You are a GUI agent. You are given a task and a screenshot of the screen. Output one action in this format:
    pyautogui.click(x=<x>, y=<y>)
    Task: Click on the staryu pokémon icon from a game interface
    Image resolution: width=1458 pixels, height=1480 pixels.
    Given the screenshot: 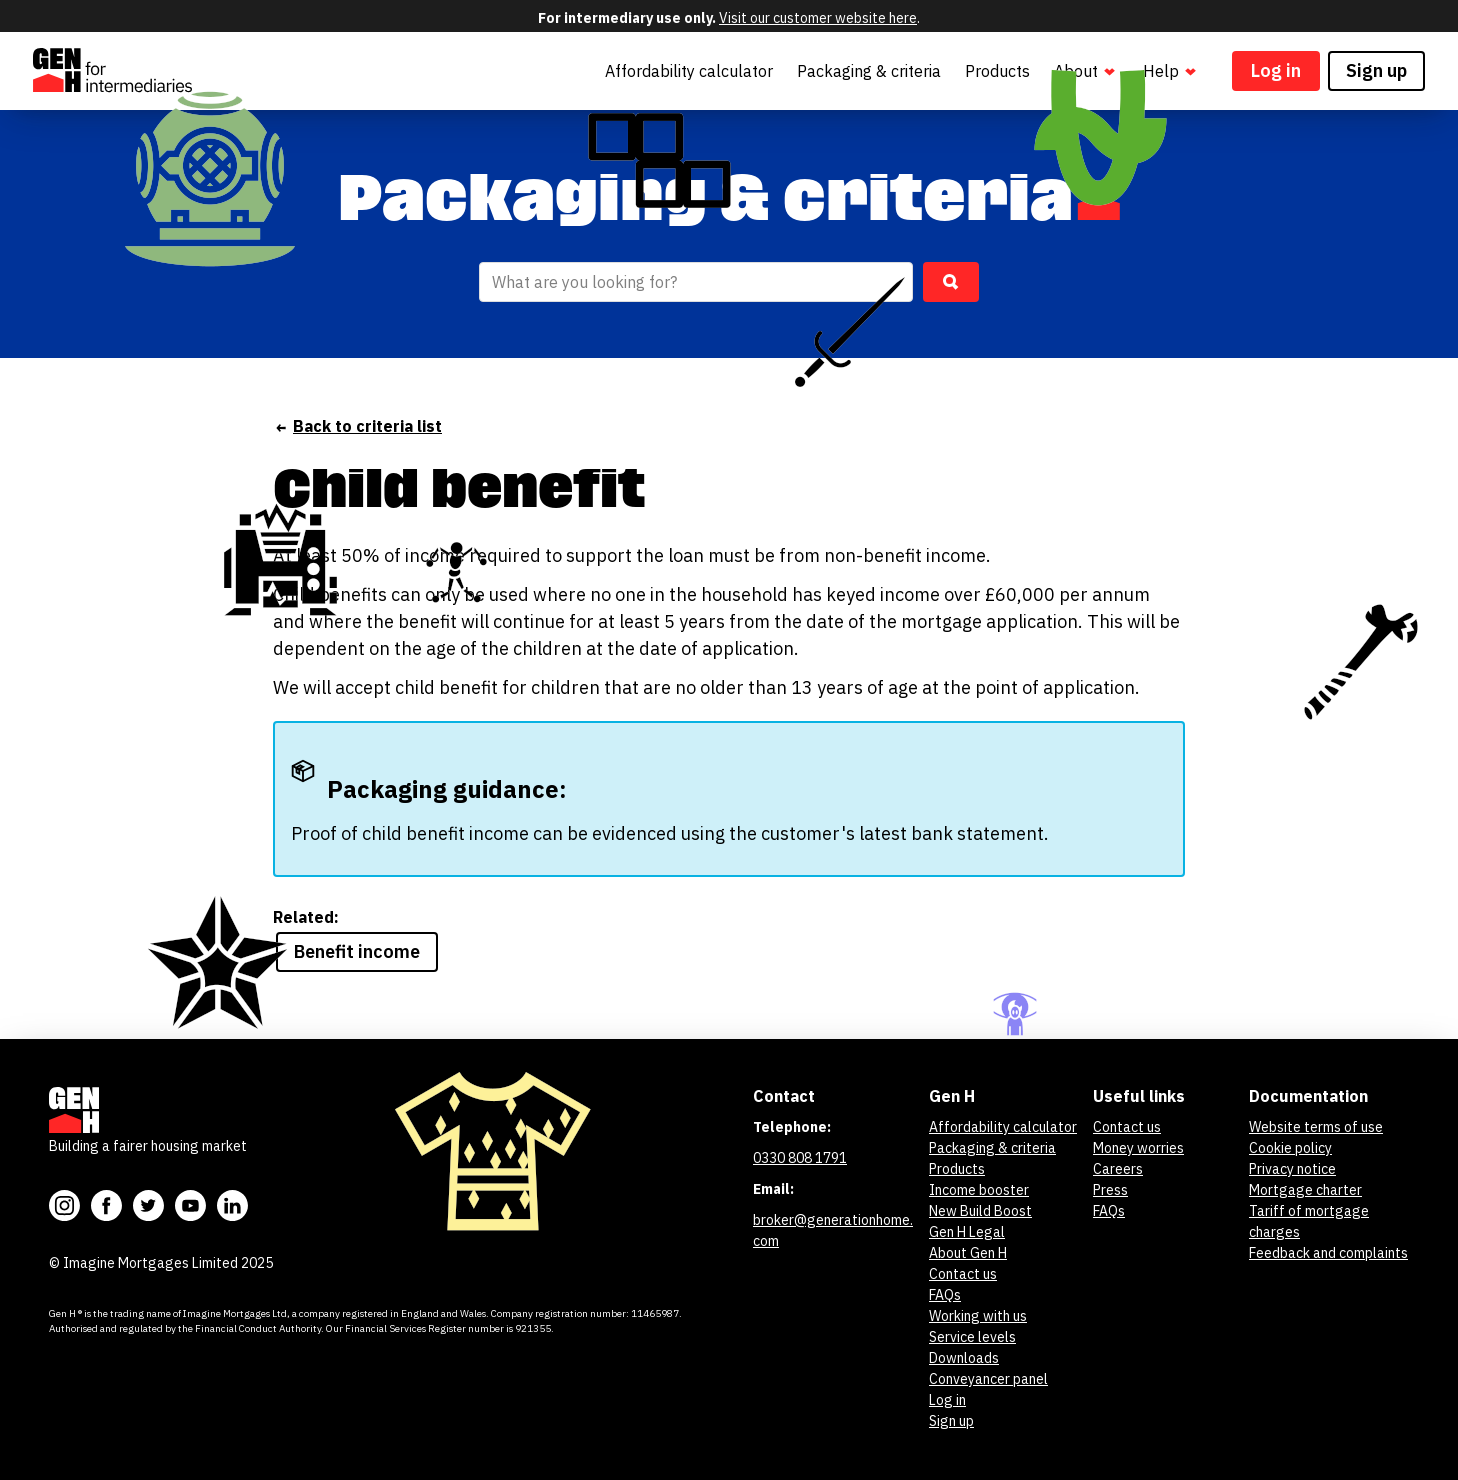 What is the action you would take?
    pyautogui.click(x=218, y=963)
    